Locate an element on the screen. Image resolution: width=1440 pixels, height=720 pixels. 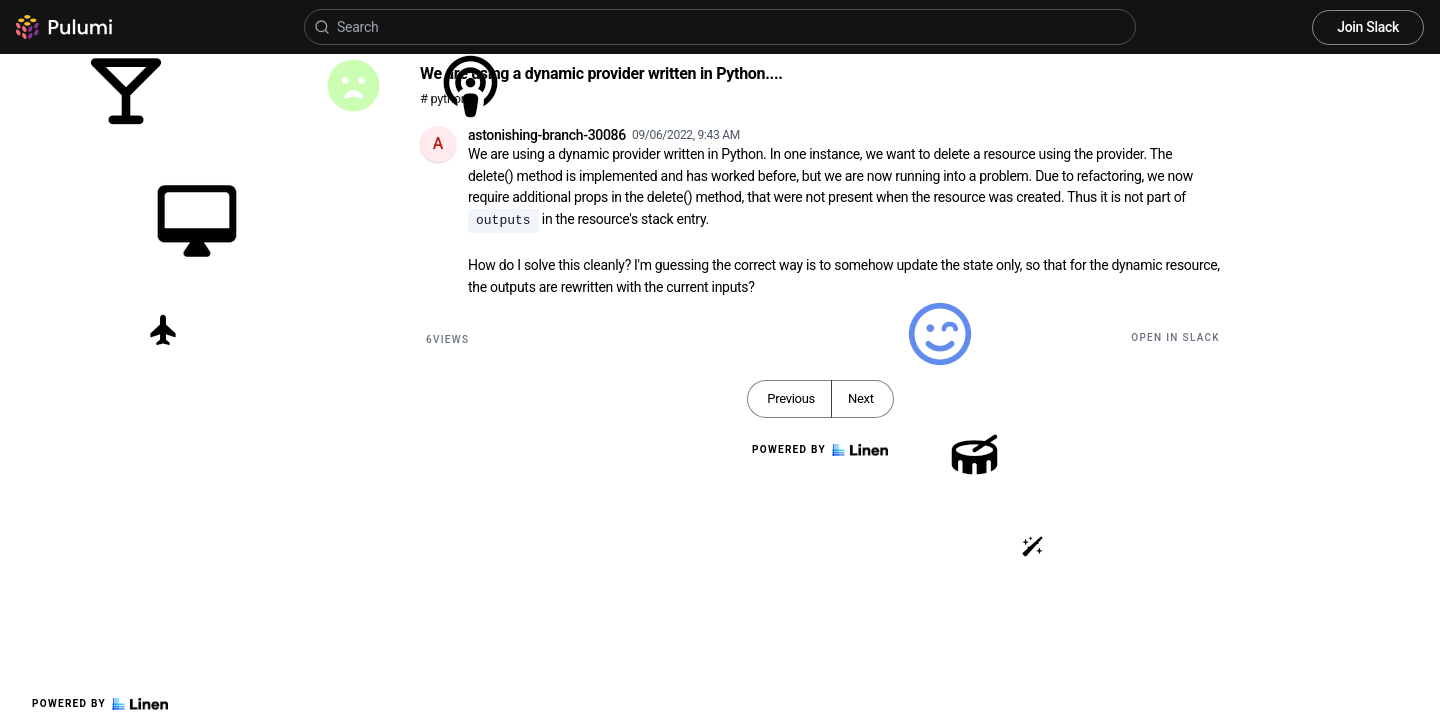
switch to desktop view is located at coordinates (197, 221).